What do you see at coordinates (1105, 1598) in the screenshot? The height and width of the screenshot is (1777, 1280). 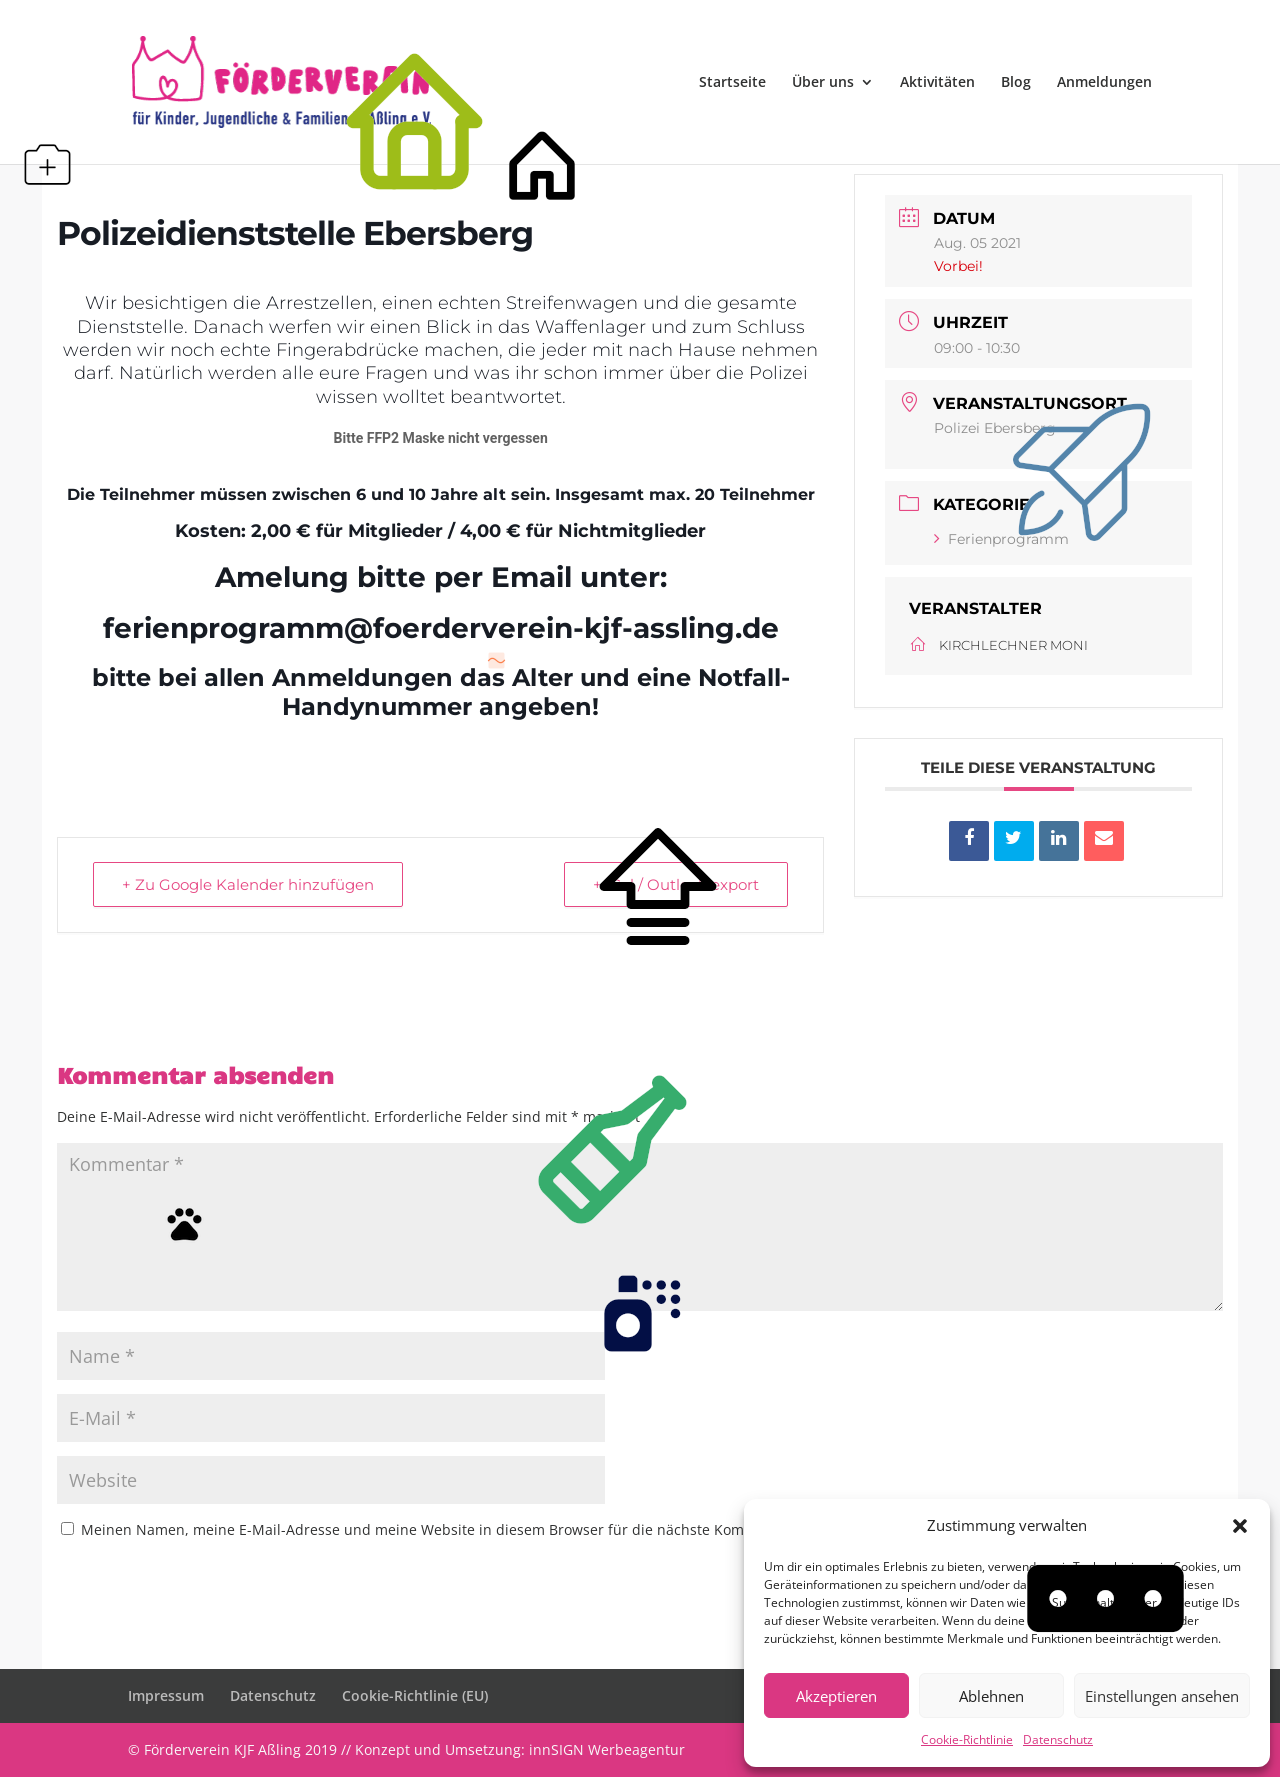 I see `open more options menu` at bounding box center [1105, 1598].